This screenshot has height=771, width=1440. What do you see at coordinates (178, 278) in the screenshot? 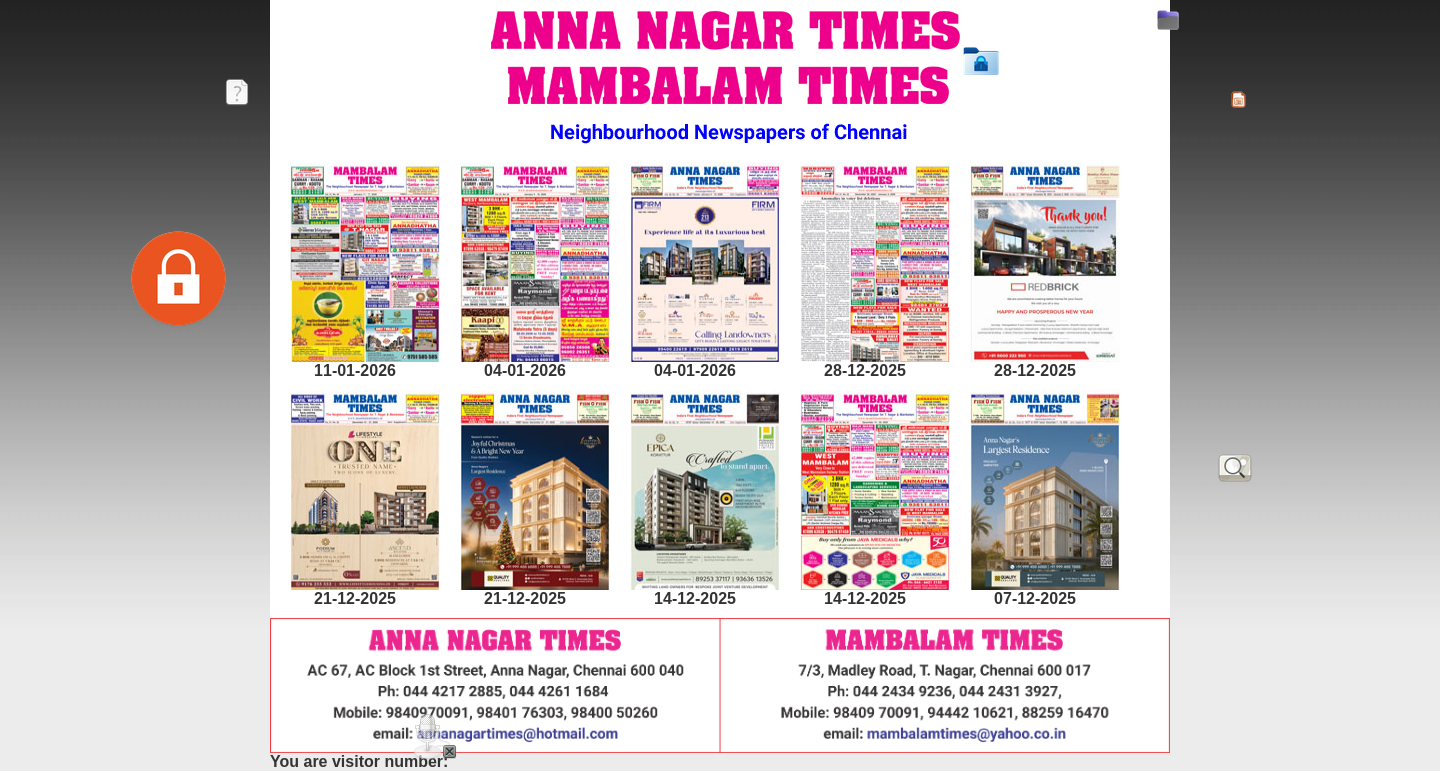
I see `access screen lock or security settings` at bounding box center [178, 278].